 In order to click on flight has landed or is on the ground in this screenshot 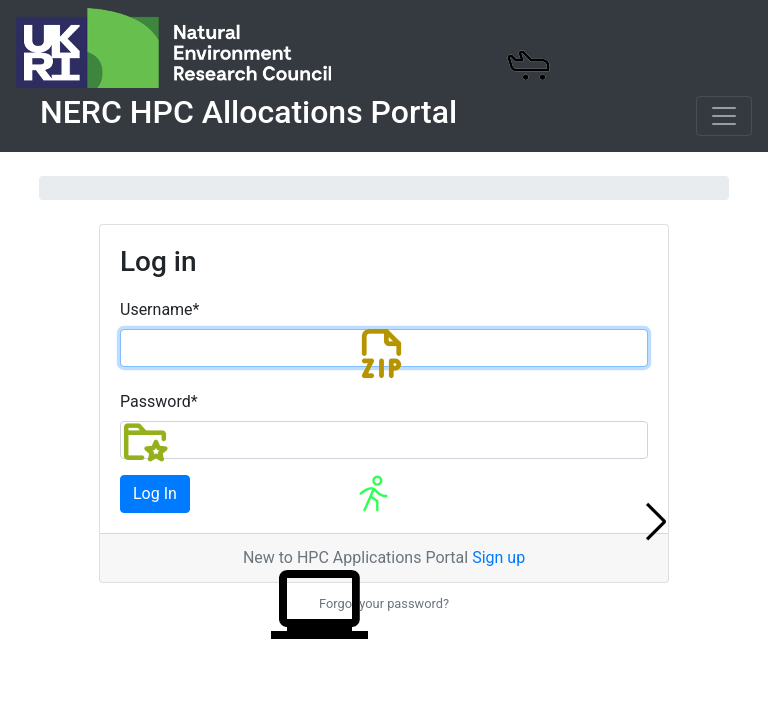, I will do `click(528, 64)`.